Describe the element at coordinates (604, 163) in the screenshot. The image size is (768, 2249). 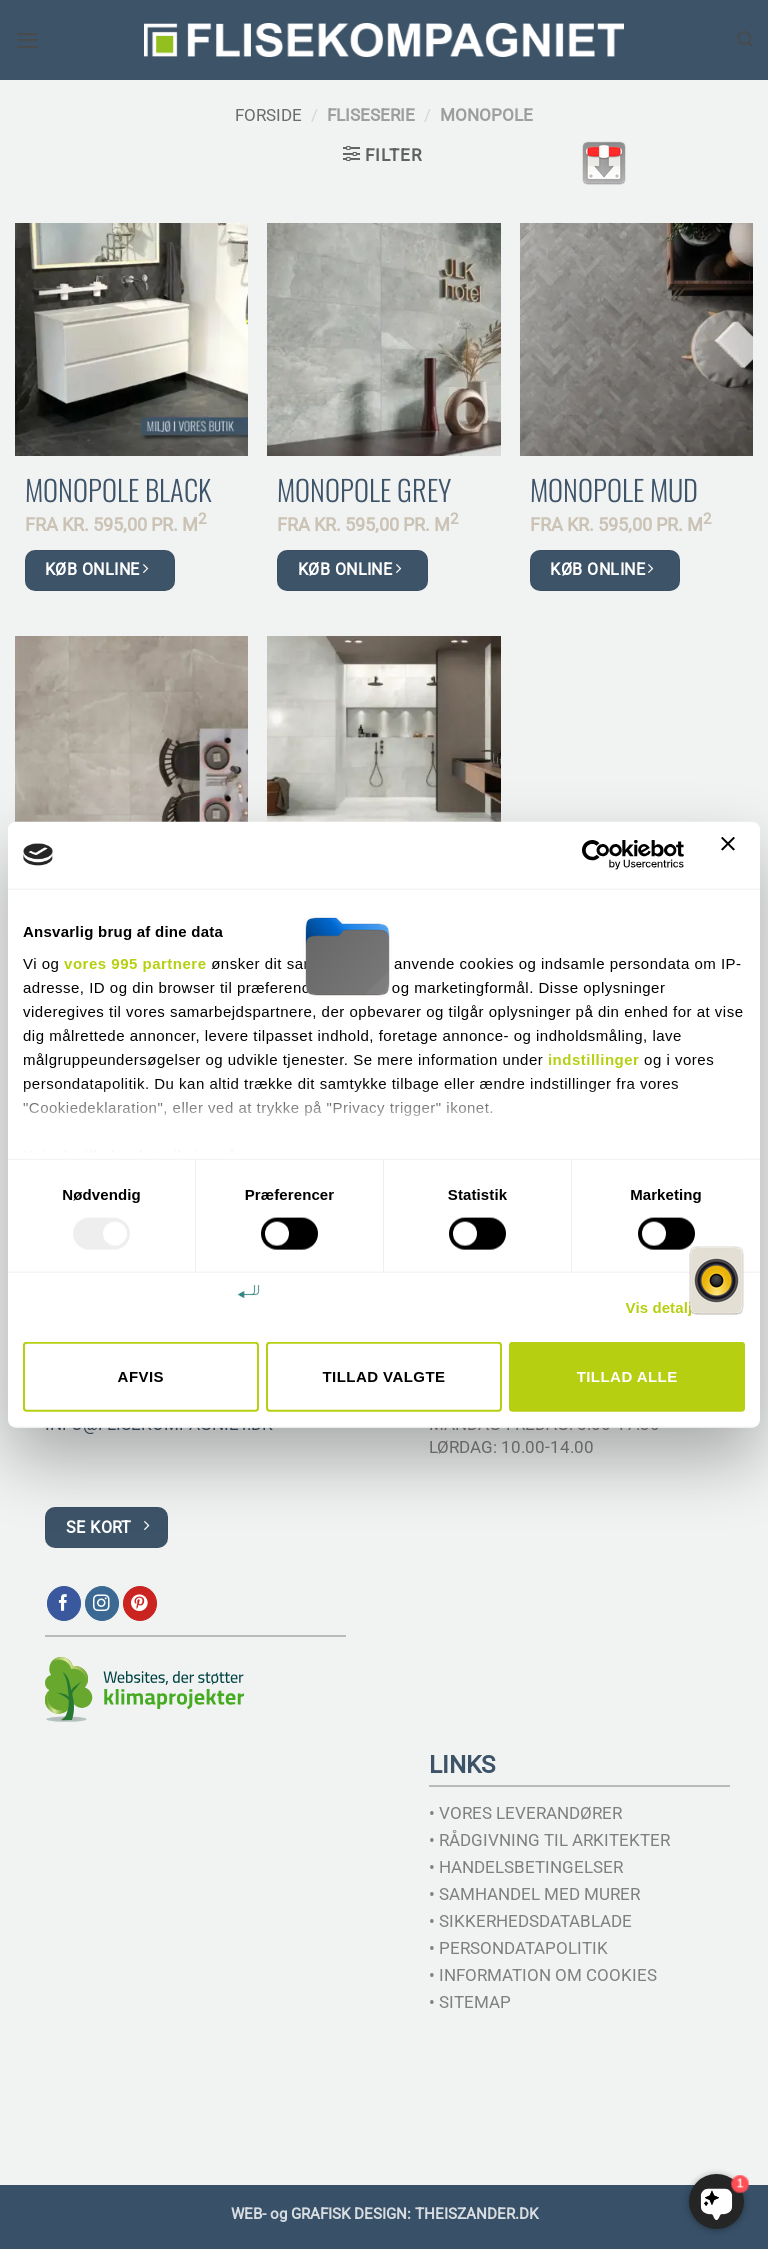
I see `open transmission torrent client` at that location.